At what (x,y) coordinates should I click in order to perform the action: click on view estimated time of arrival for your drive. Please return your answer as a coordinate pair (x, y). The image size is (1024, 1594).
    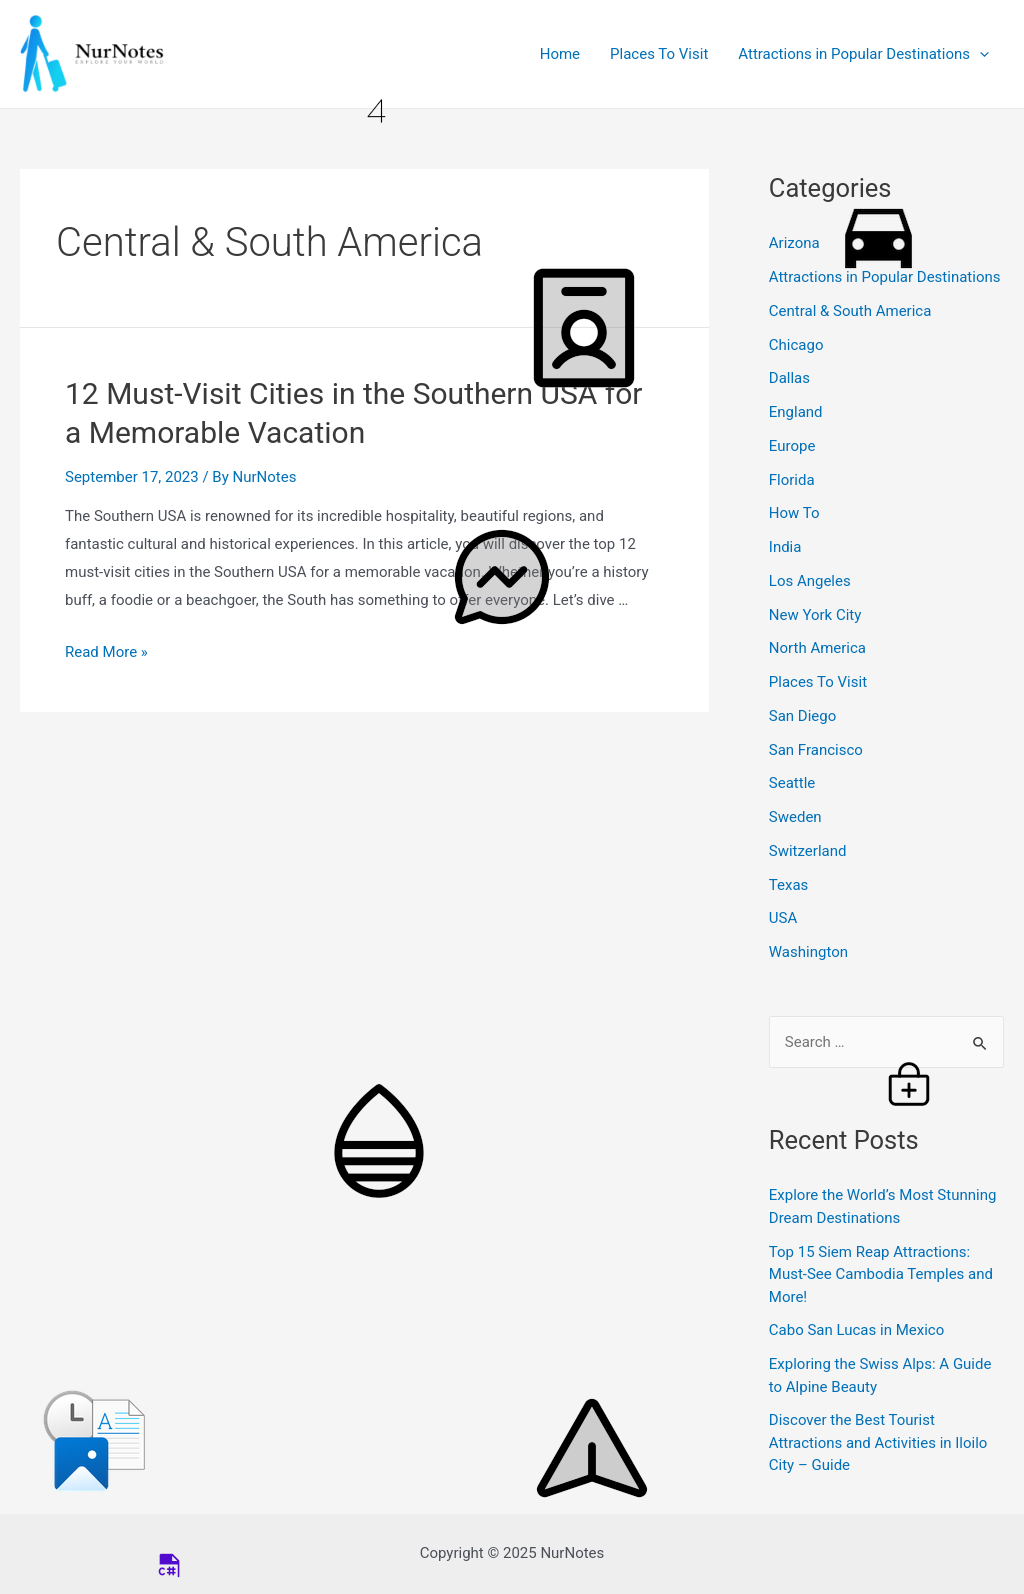
    Looking at the image, I should click on (878, 238).